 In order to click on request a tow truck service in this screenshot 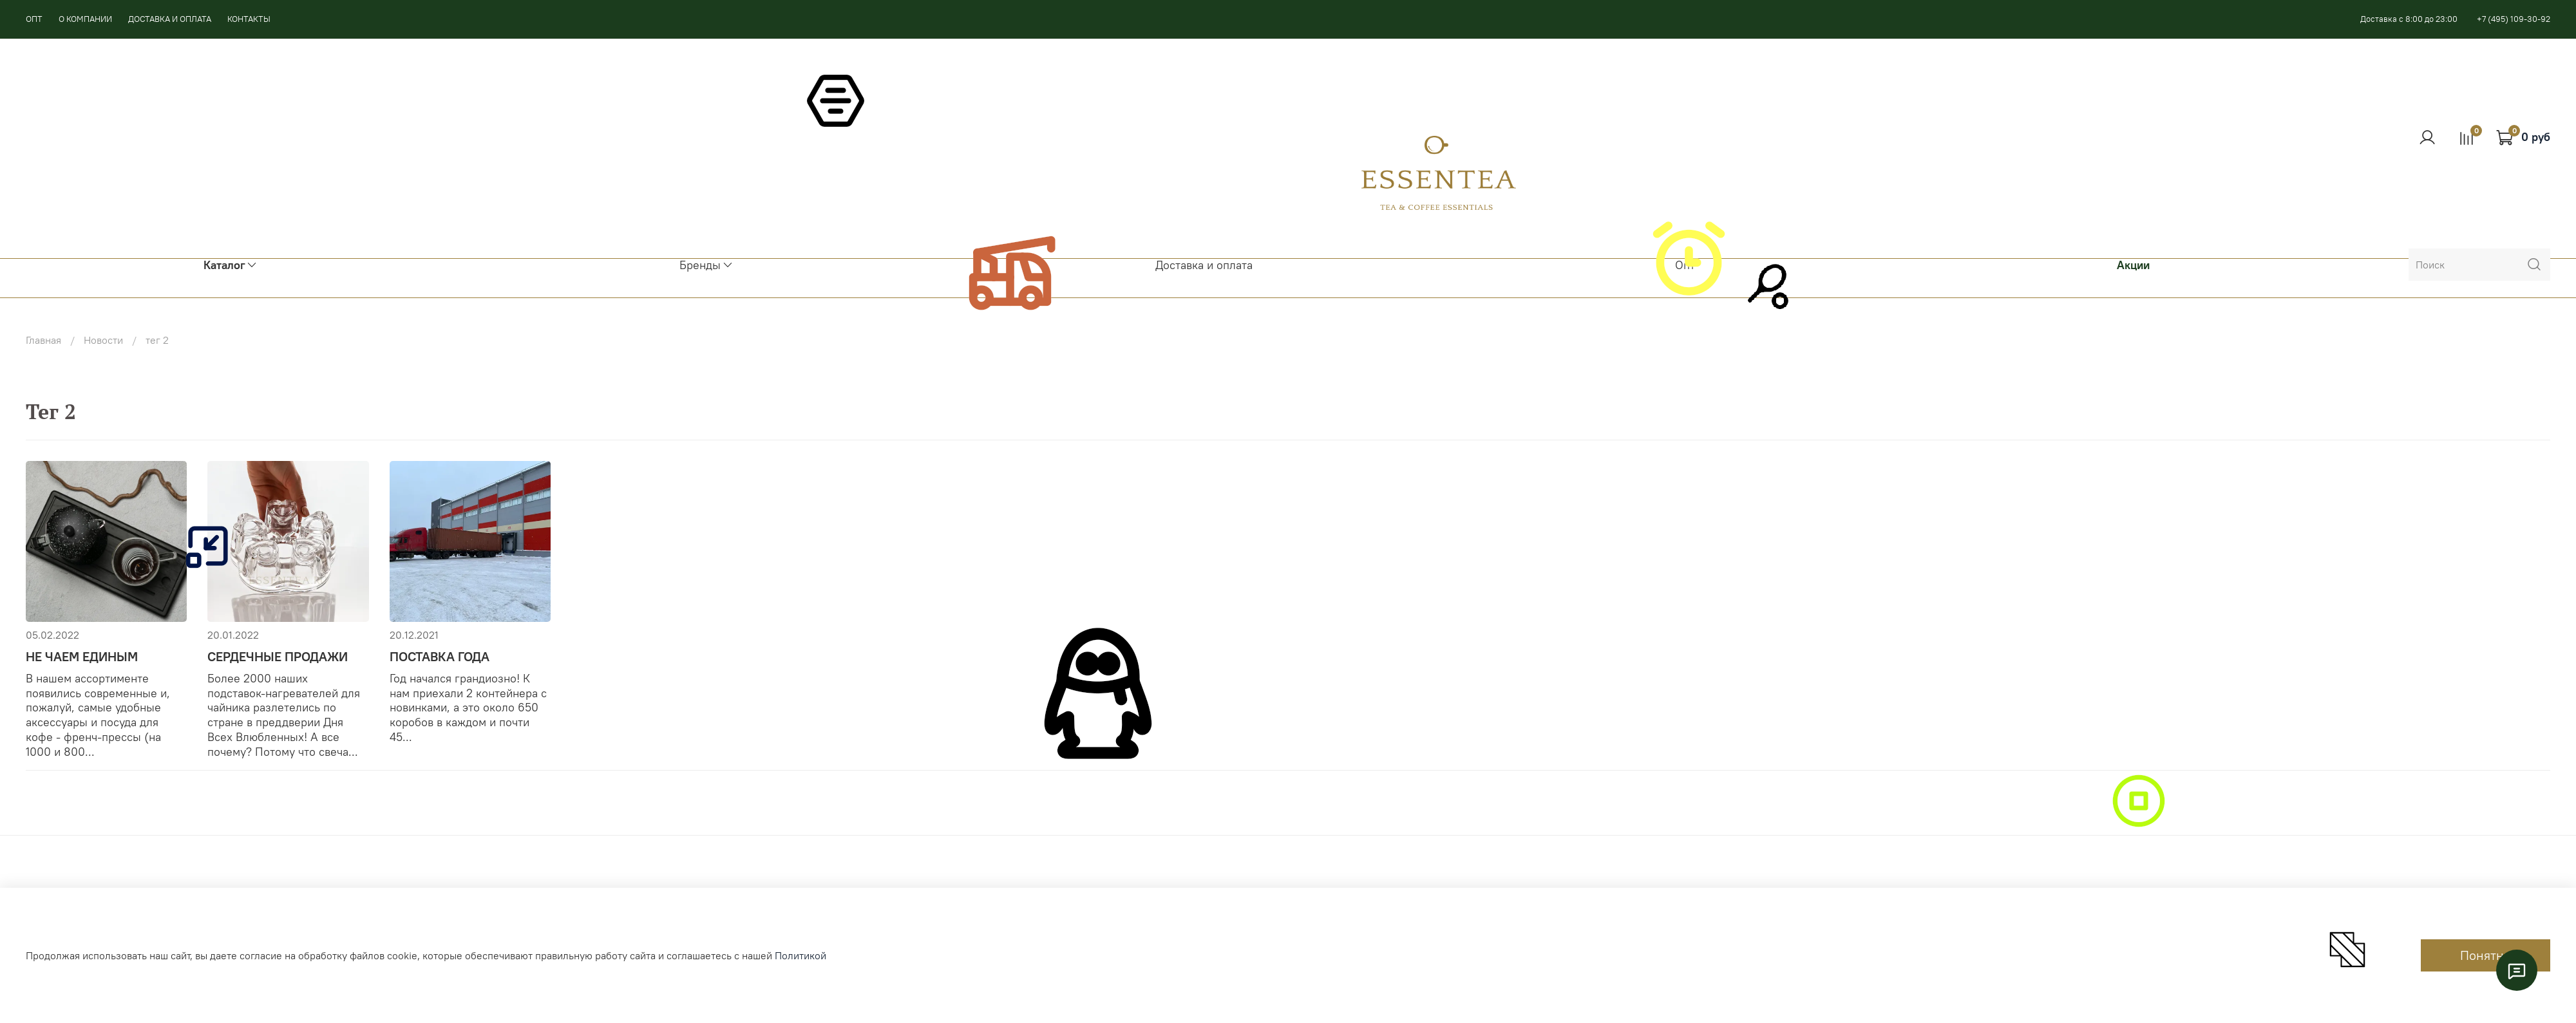, I will do `click(1010, 277)`.